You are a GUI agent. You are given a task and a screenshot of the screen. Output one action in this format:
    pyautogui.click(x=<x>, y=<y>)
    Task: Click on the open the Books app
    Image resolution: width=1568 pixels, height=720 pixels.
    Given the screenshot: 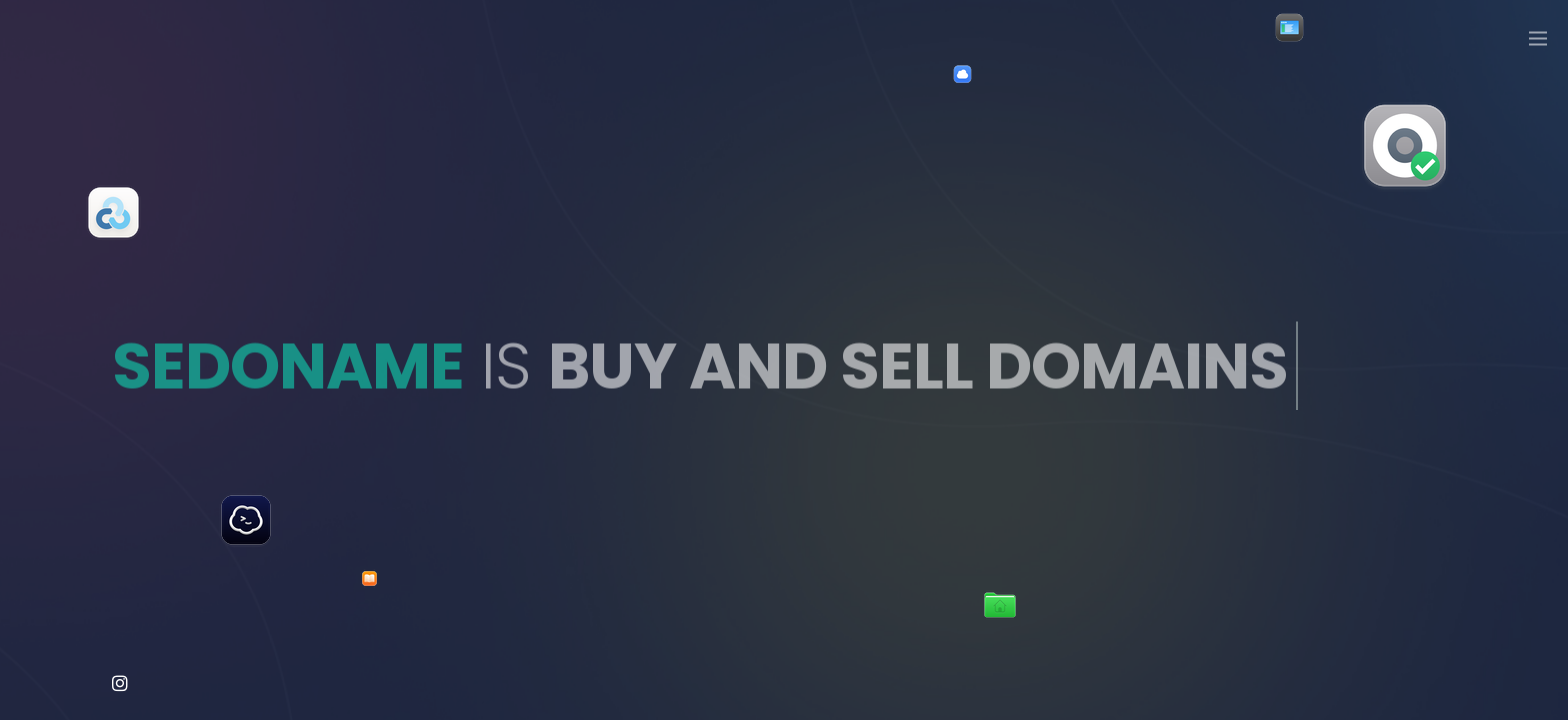 What is the action you would take?
    pyautogui.click(x=369, y=578)
    